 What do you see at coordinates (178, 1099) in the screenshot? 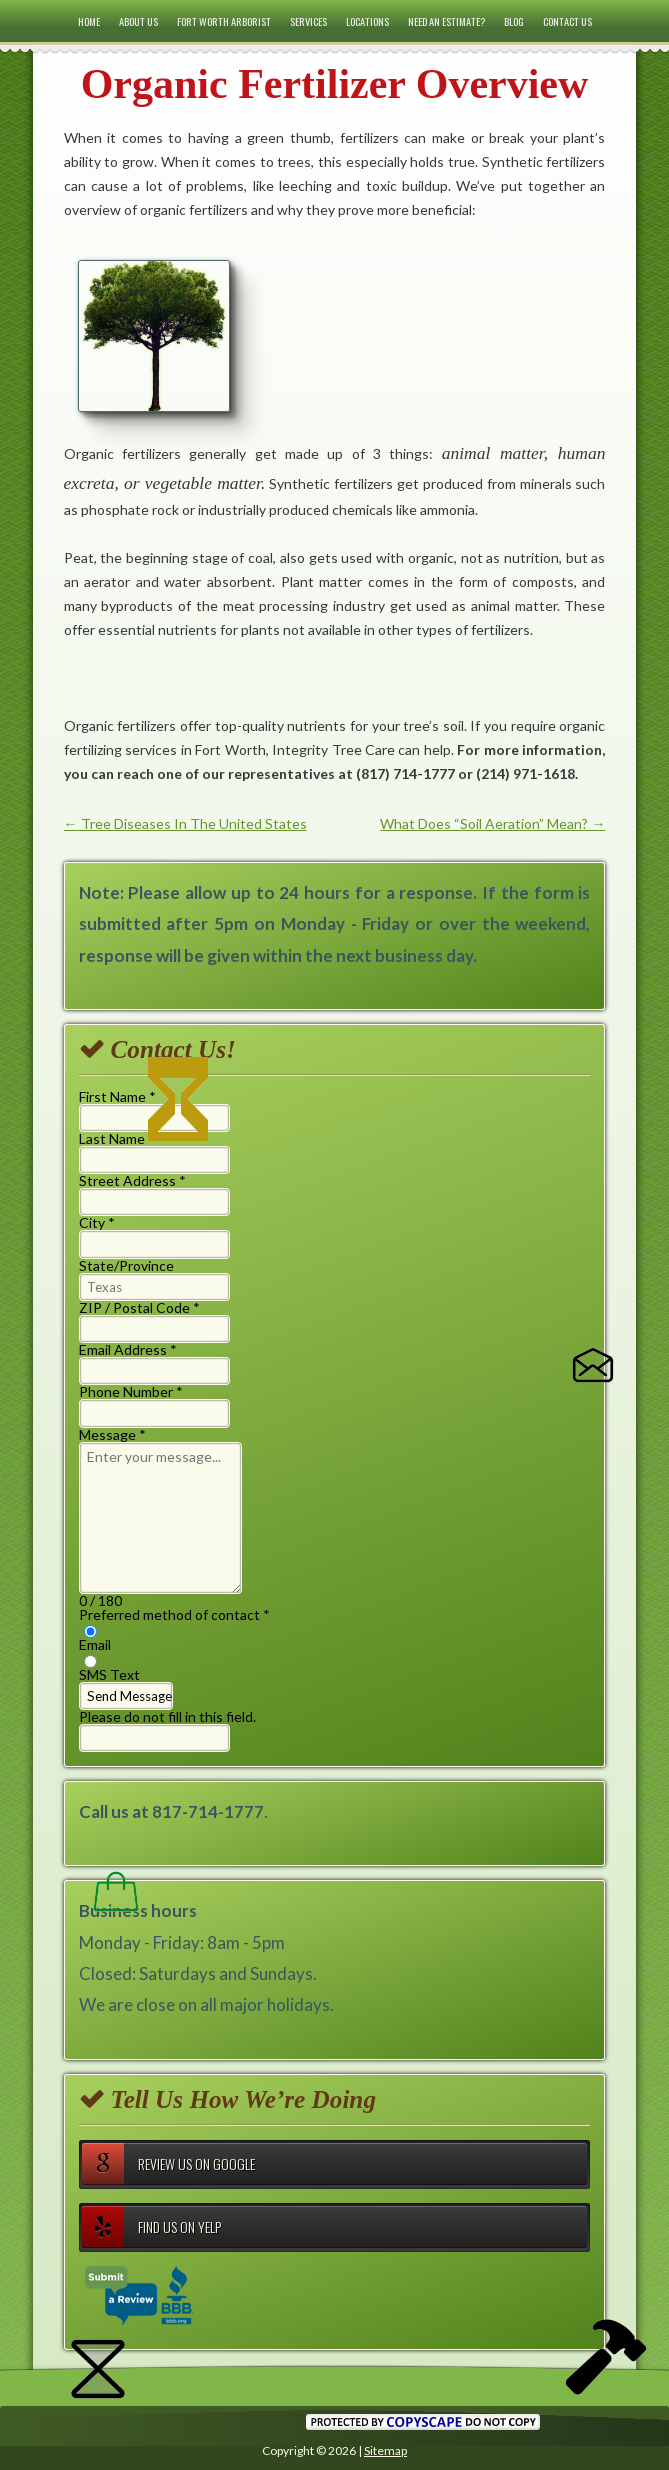
I see `indicates a process is in progress or loading` at bounding box center [178, 1099].